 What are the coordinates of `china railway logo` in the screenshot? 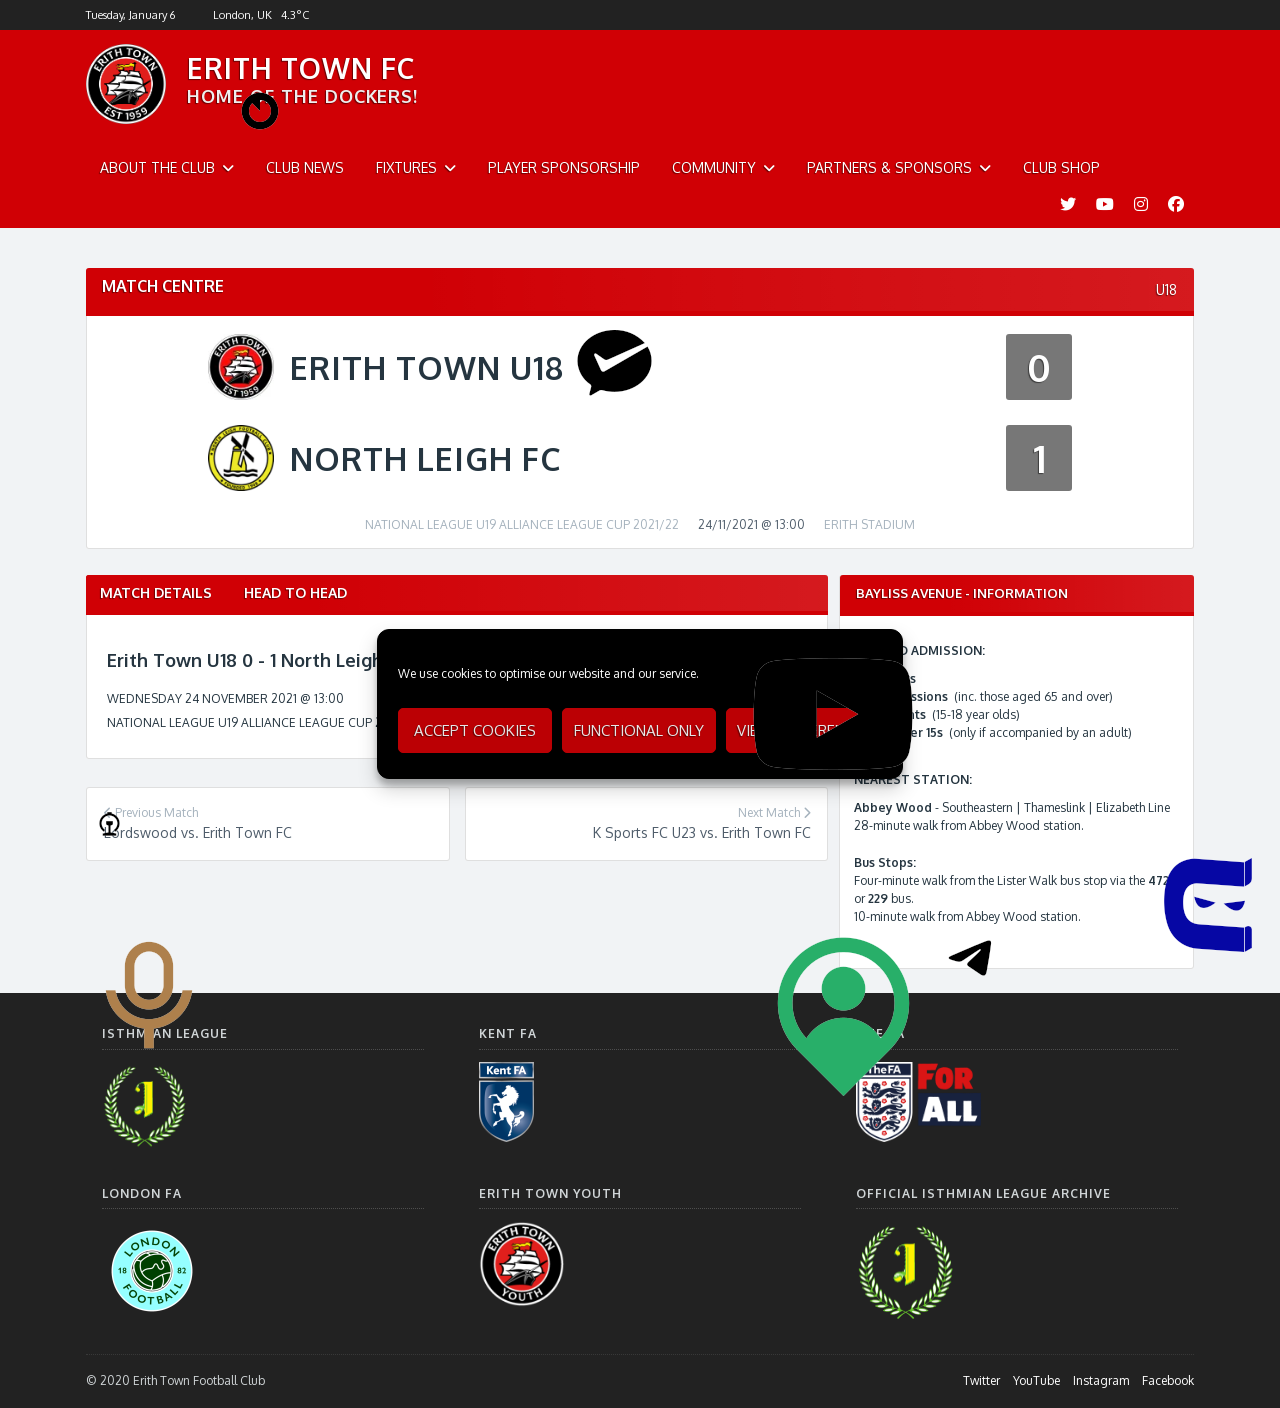 It's located at (109, 824).